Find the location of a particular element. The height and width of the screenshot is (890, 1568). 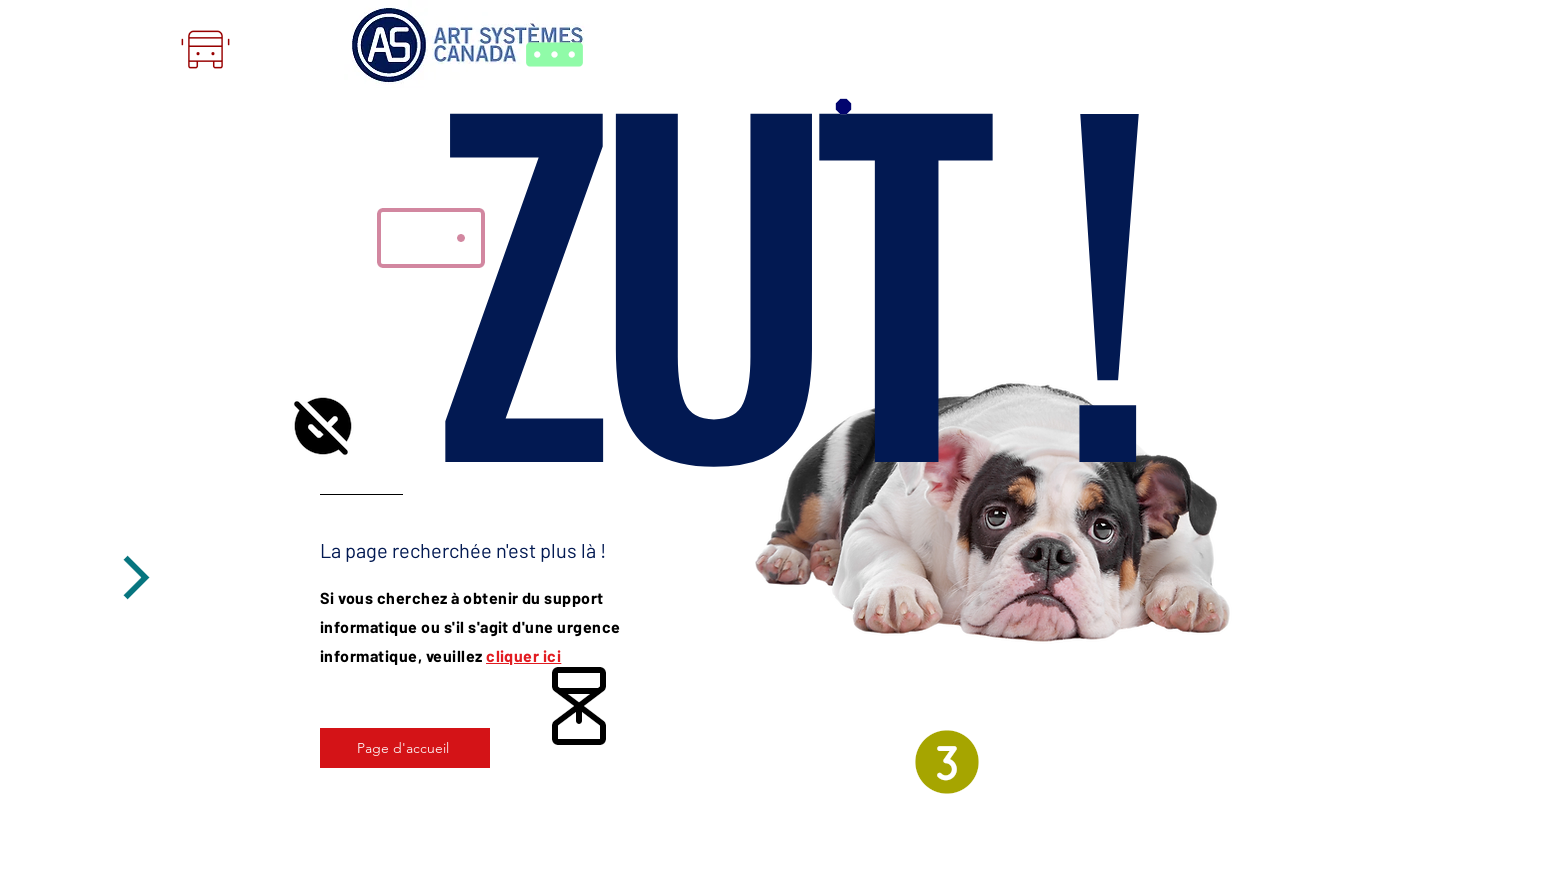

indicates step three in a multi-step process is located at coordinates (947, 762).